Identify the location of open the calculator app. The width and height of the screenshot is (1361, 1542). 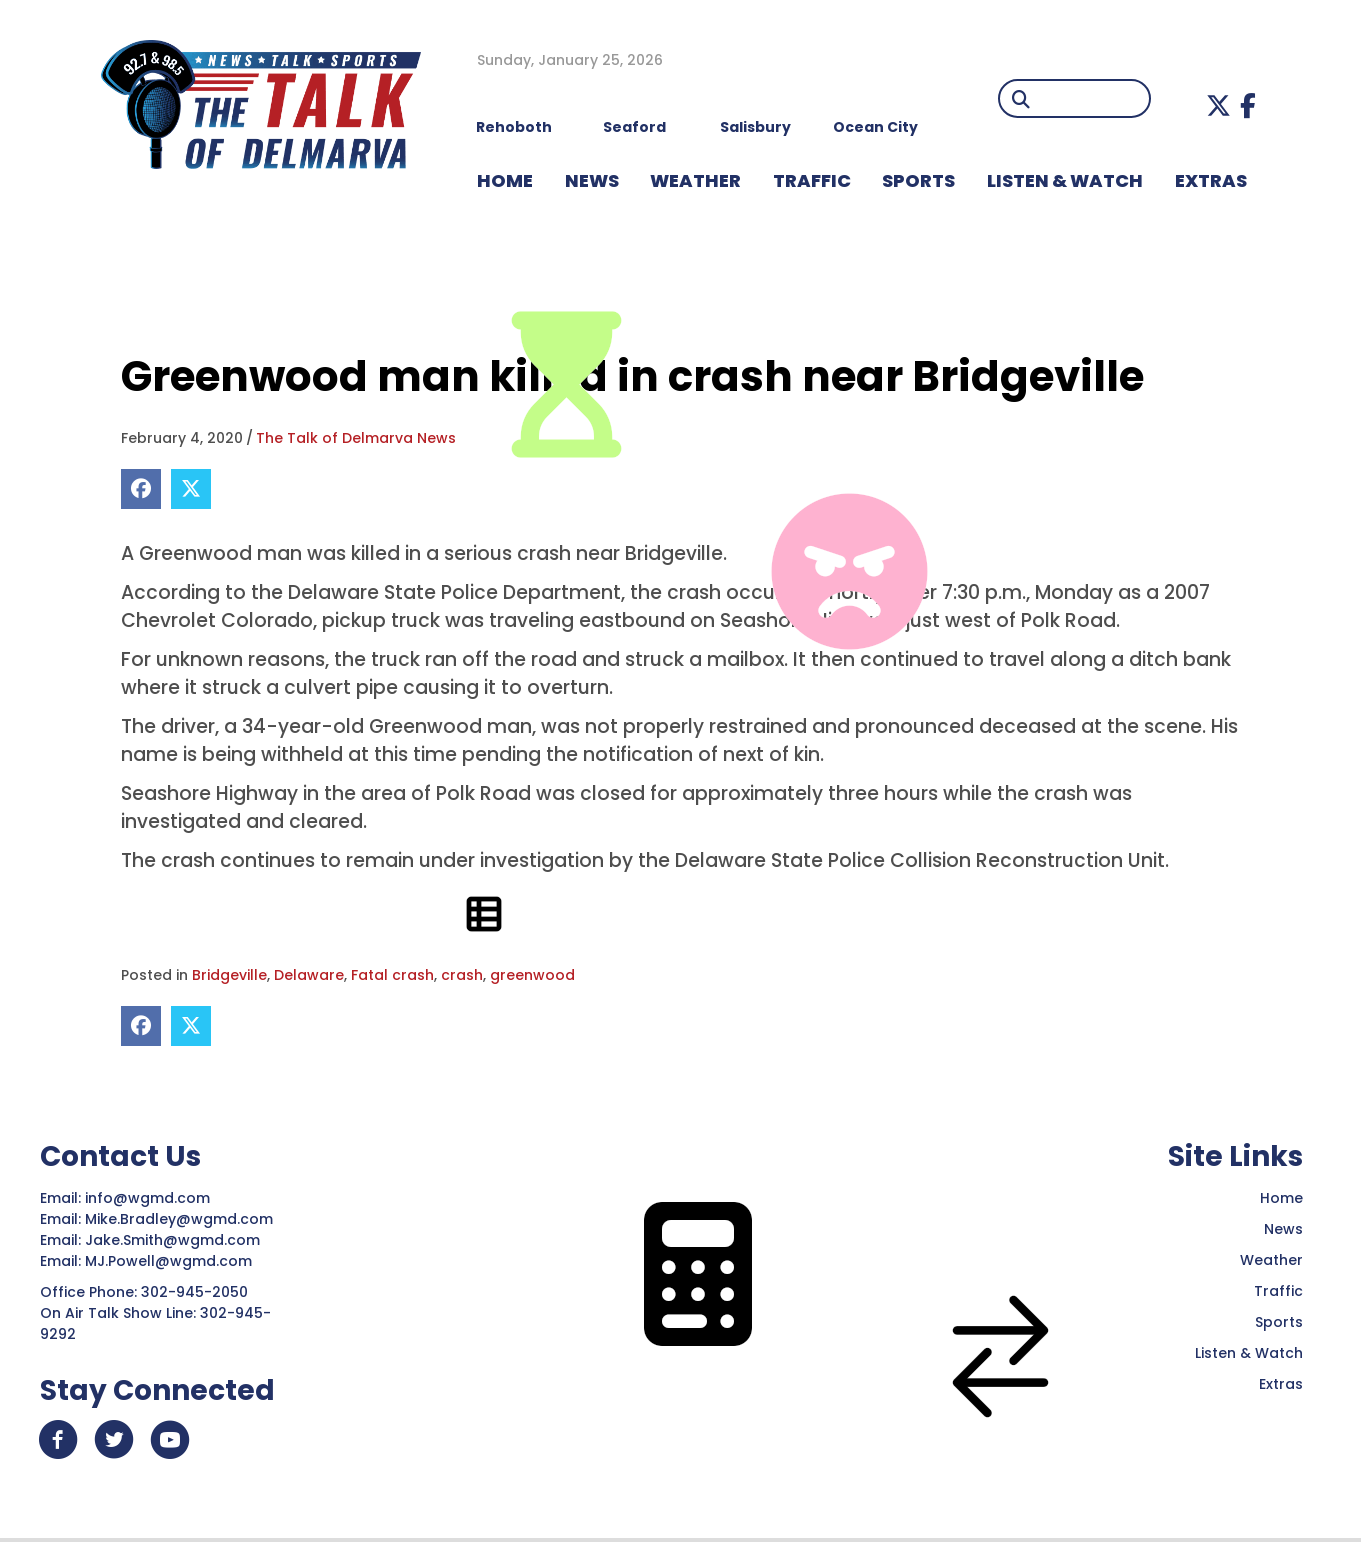
(698, 1274).